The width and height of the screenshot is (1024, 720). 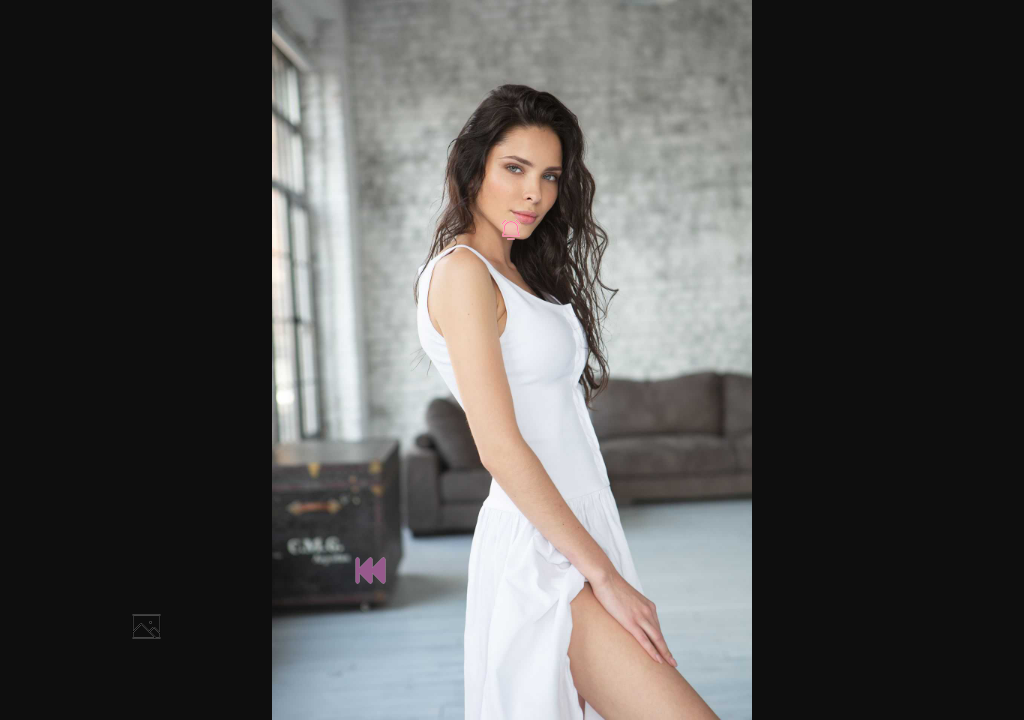 I want to click on indicates new notifications or alerts, so click(x=511, y=230).